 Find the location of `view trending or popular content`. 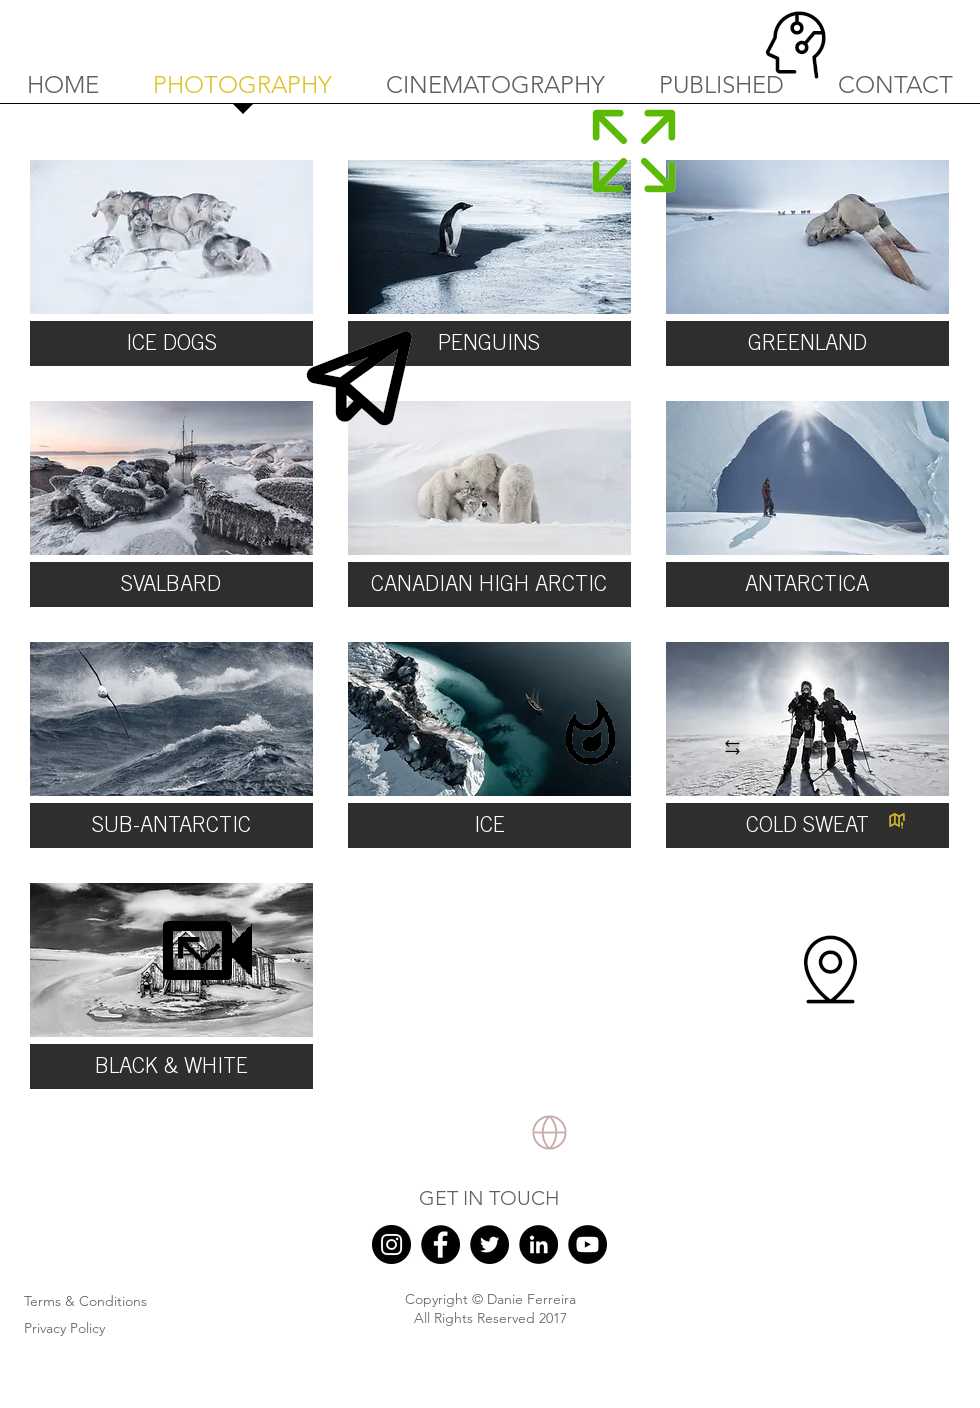

view trending or popular content is located at coordinates (590, 733).